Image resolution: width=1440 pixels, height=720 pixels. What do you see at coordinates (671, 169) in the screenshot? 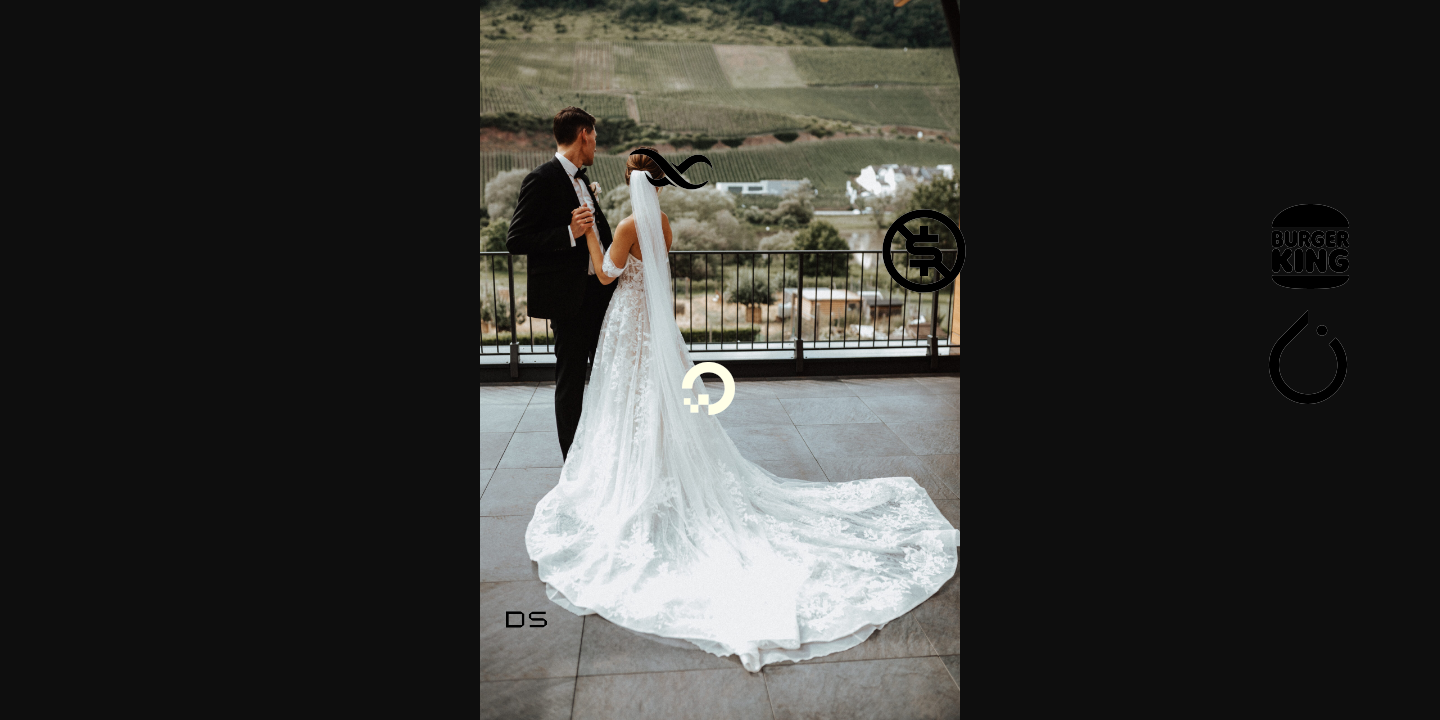
I see `backendless platform logo` at bounding box center [671, 169].